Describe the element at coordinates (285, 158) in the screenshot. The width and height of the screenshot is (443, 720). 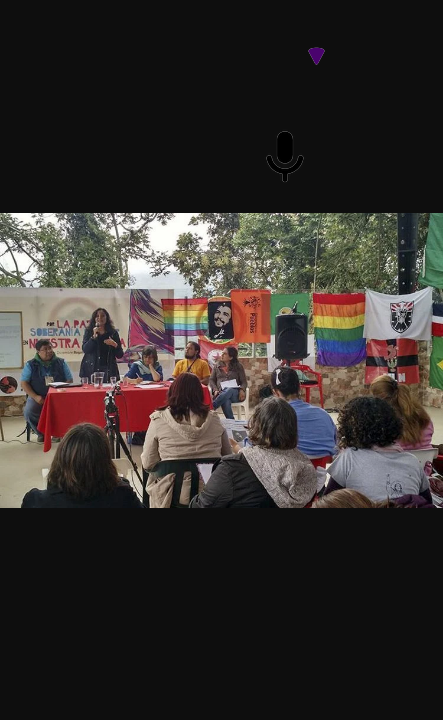
I see `tap to start voice recording` at that location.